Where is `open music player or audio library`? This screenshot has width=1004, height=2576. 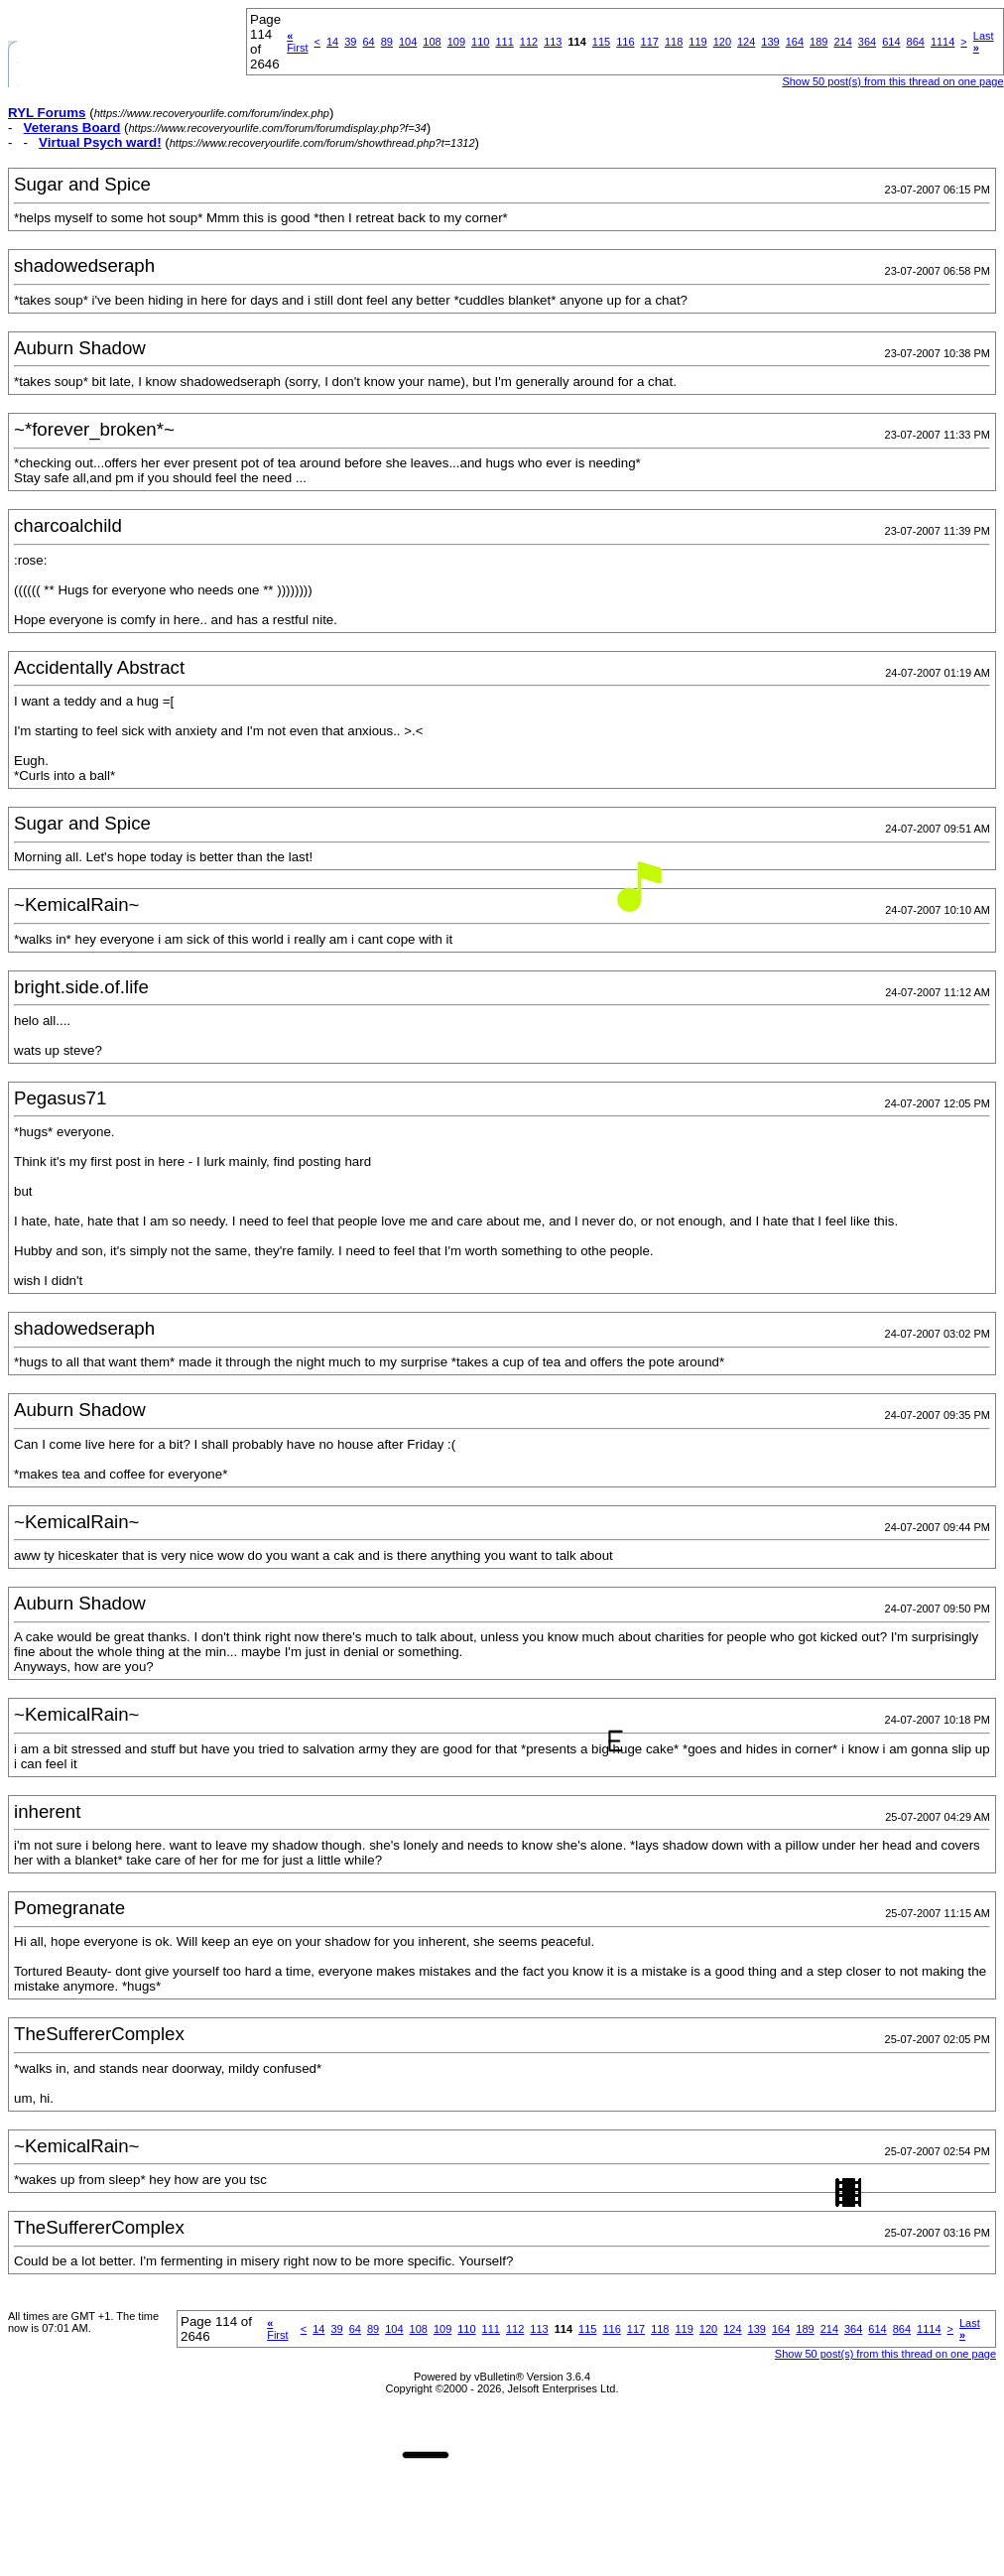
open music player or audio library is located at coordinates (639, 885).